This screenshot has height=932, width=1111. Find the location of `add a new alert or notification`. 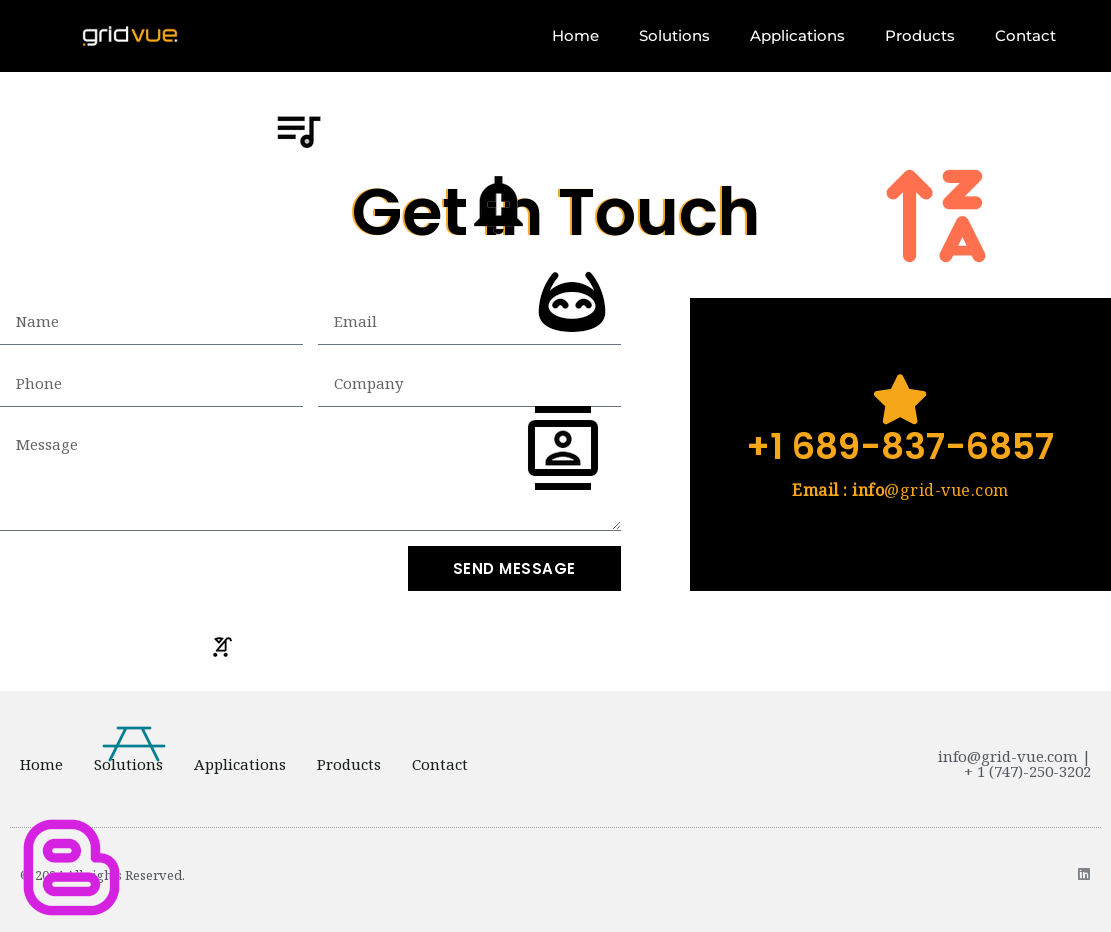

add a new alert or notification is located at coordinates (498, 204).